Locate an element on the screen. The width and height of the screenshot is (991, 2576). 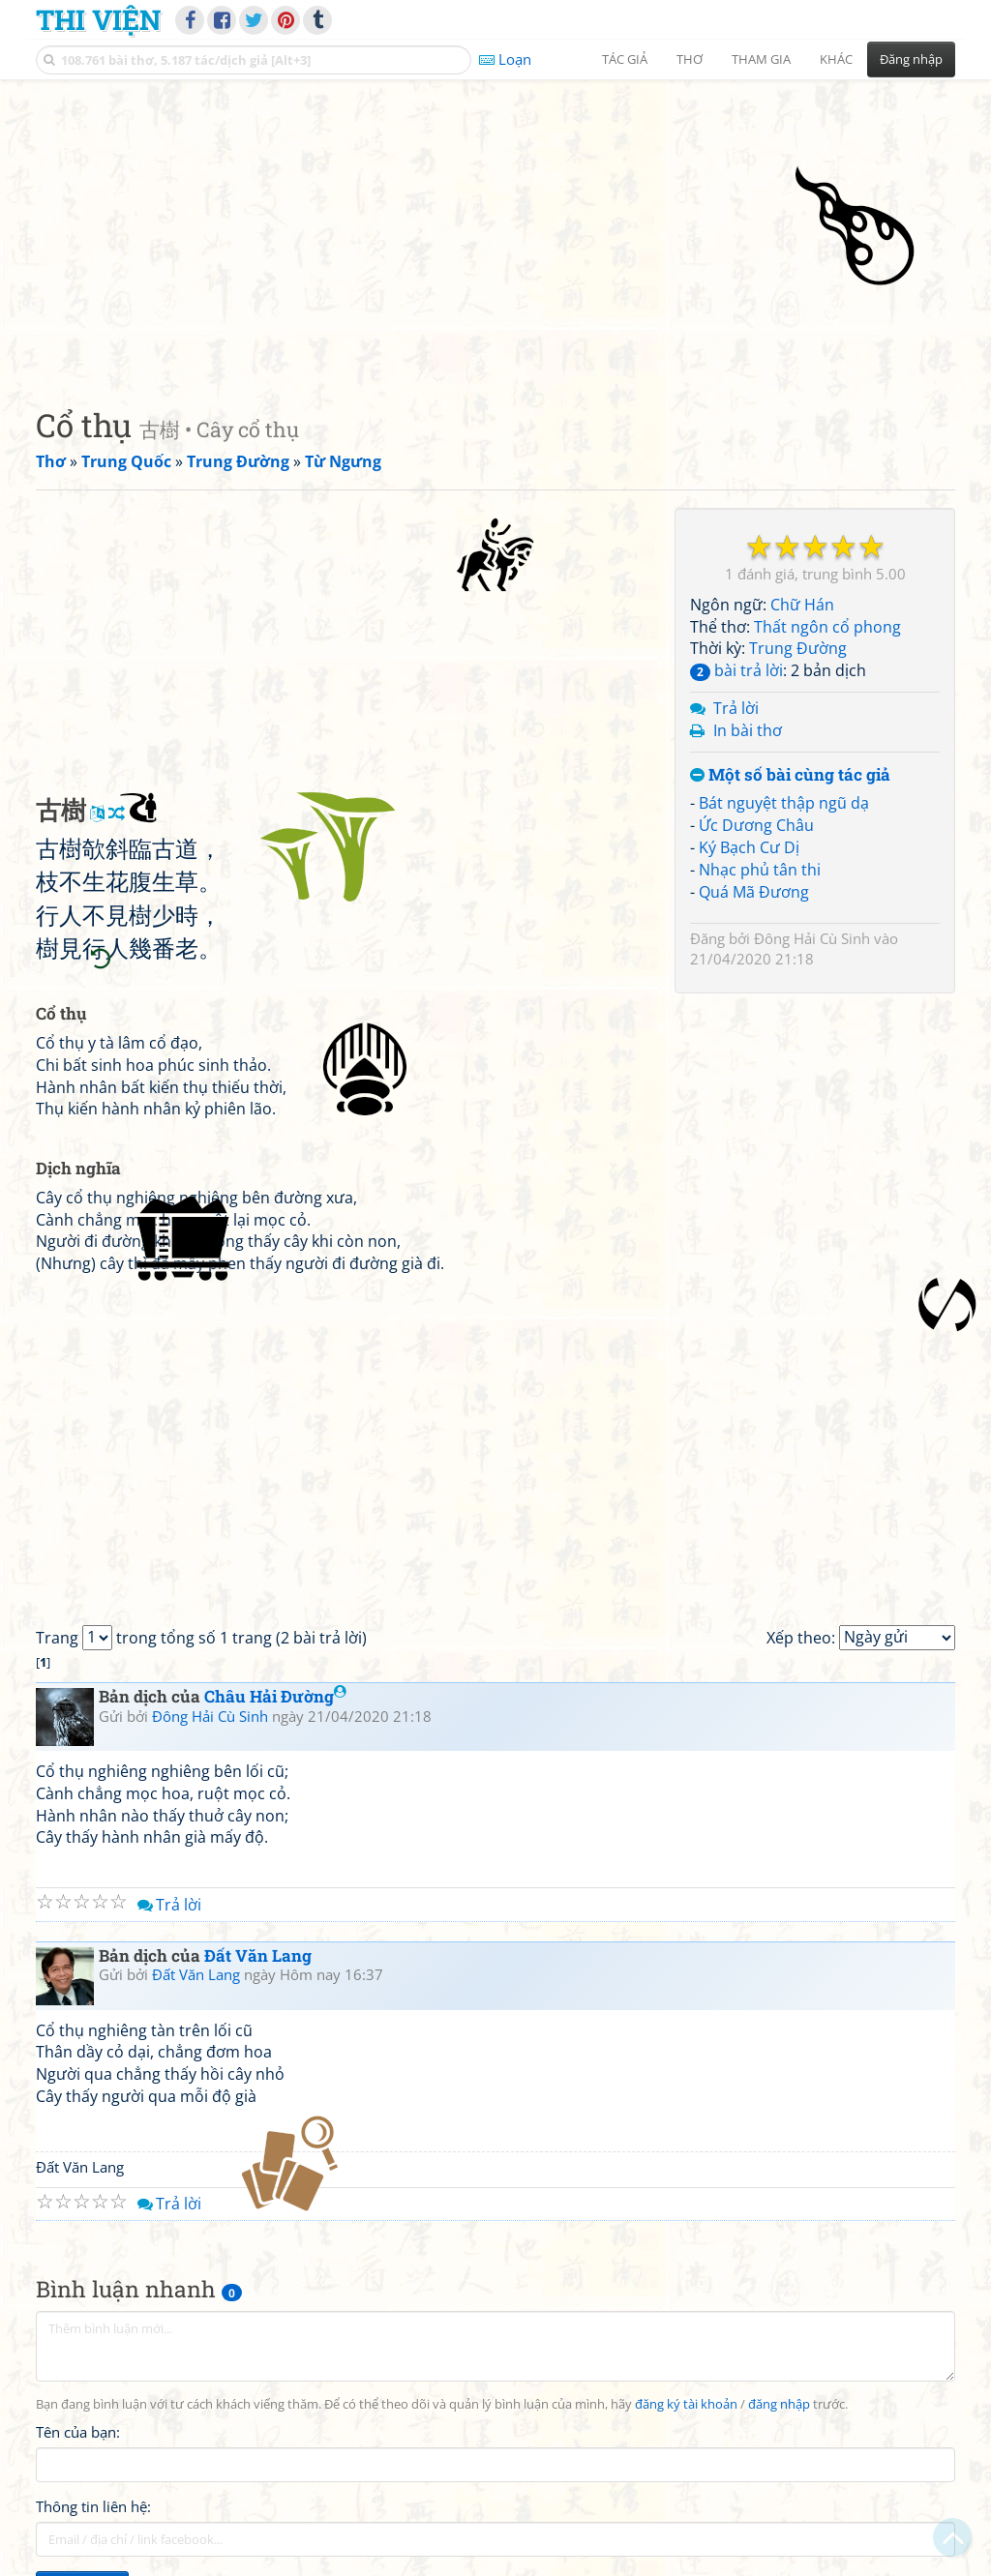
select cavalry unit type is located at coordinates (495, 554).